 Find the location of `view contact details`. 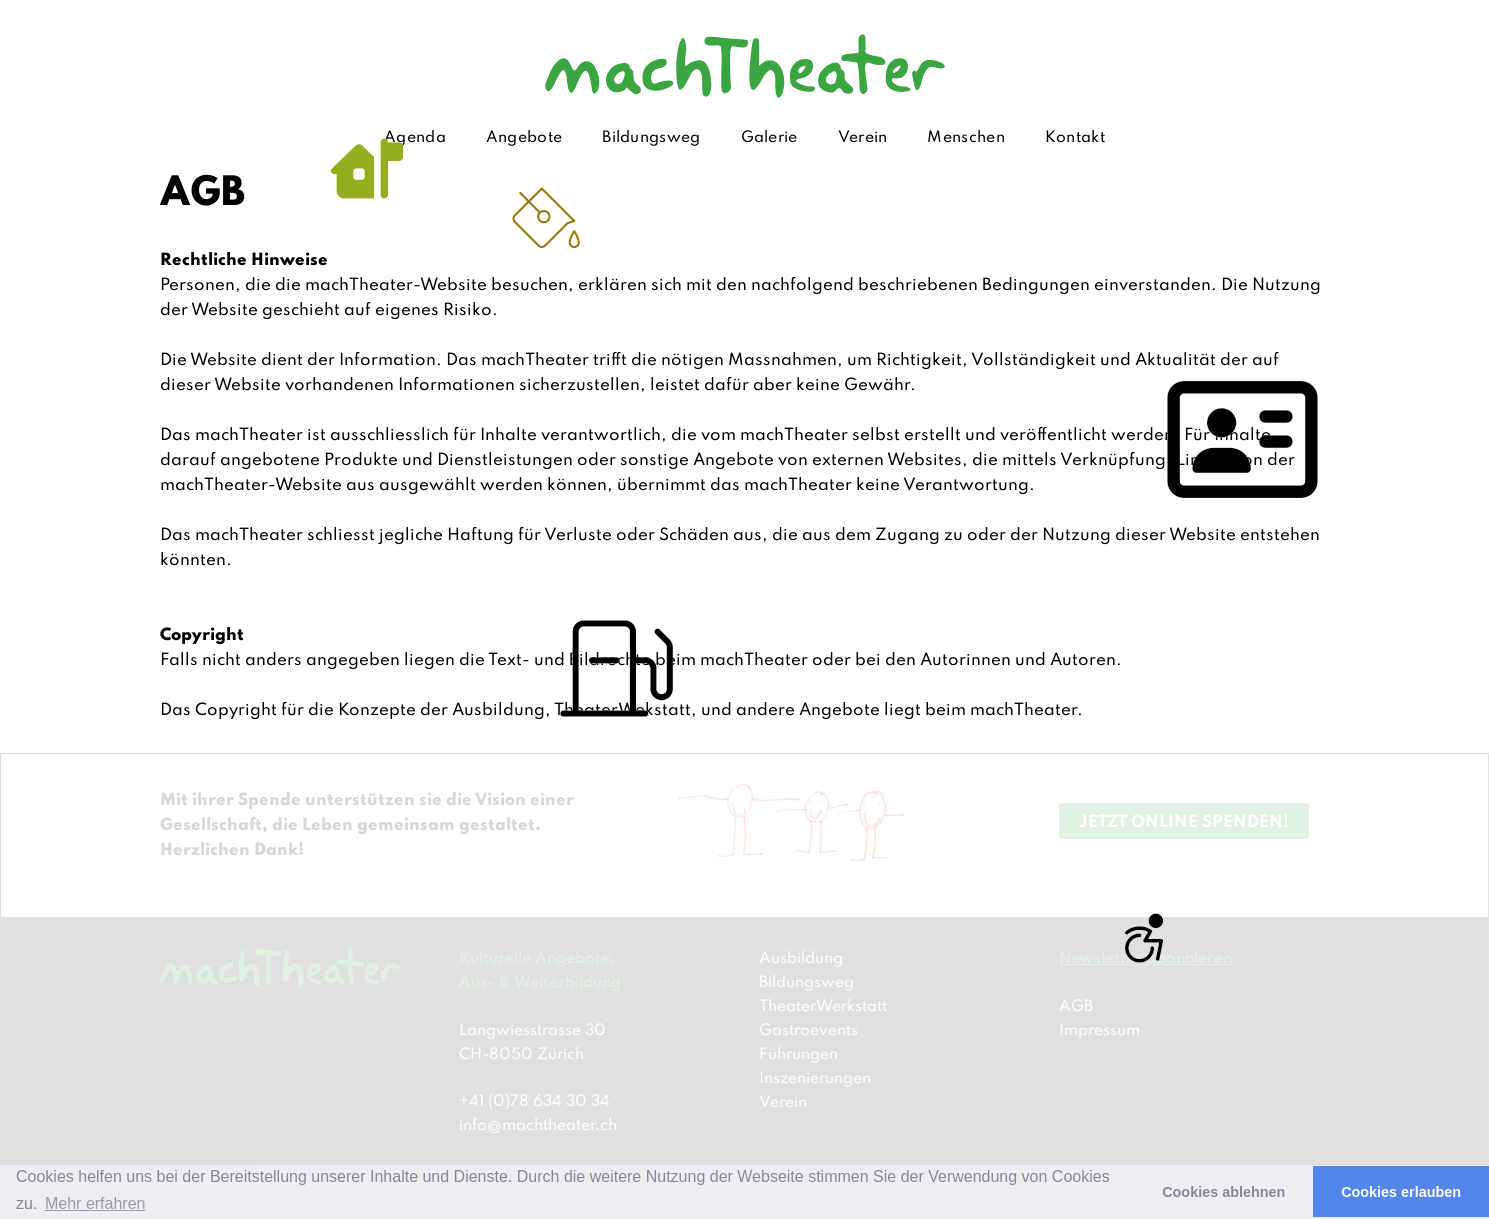

view contact details is located at coordinates (1242, 439).